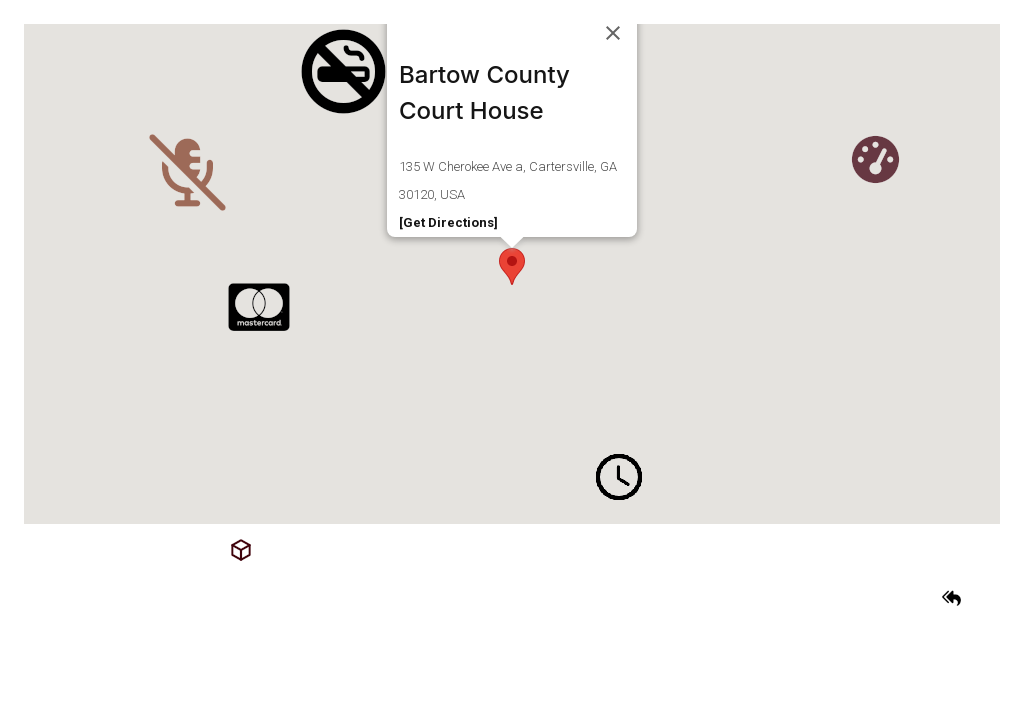 This screenshot has height=720, width=1024. I want to click on view performance or speed metrics, so click(875, 159).